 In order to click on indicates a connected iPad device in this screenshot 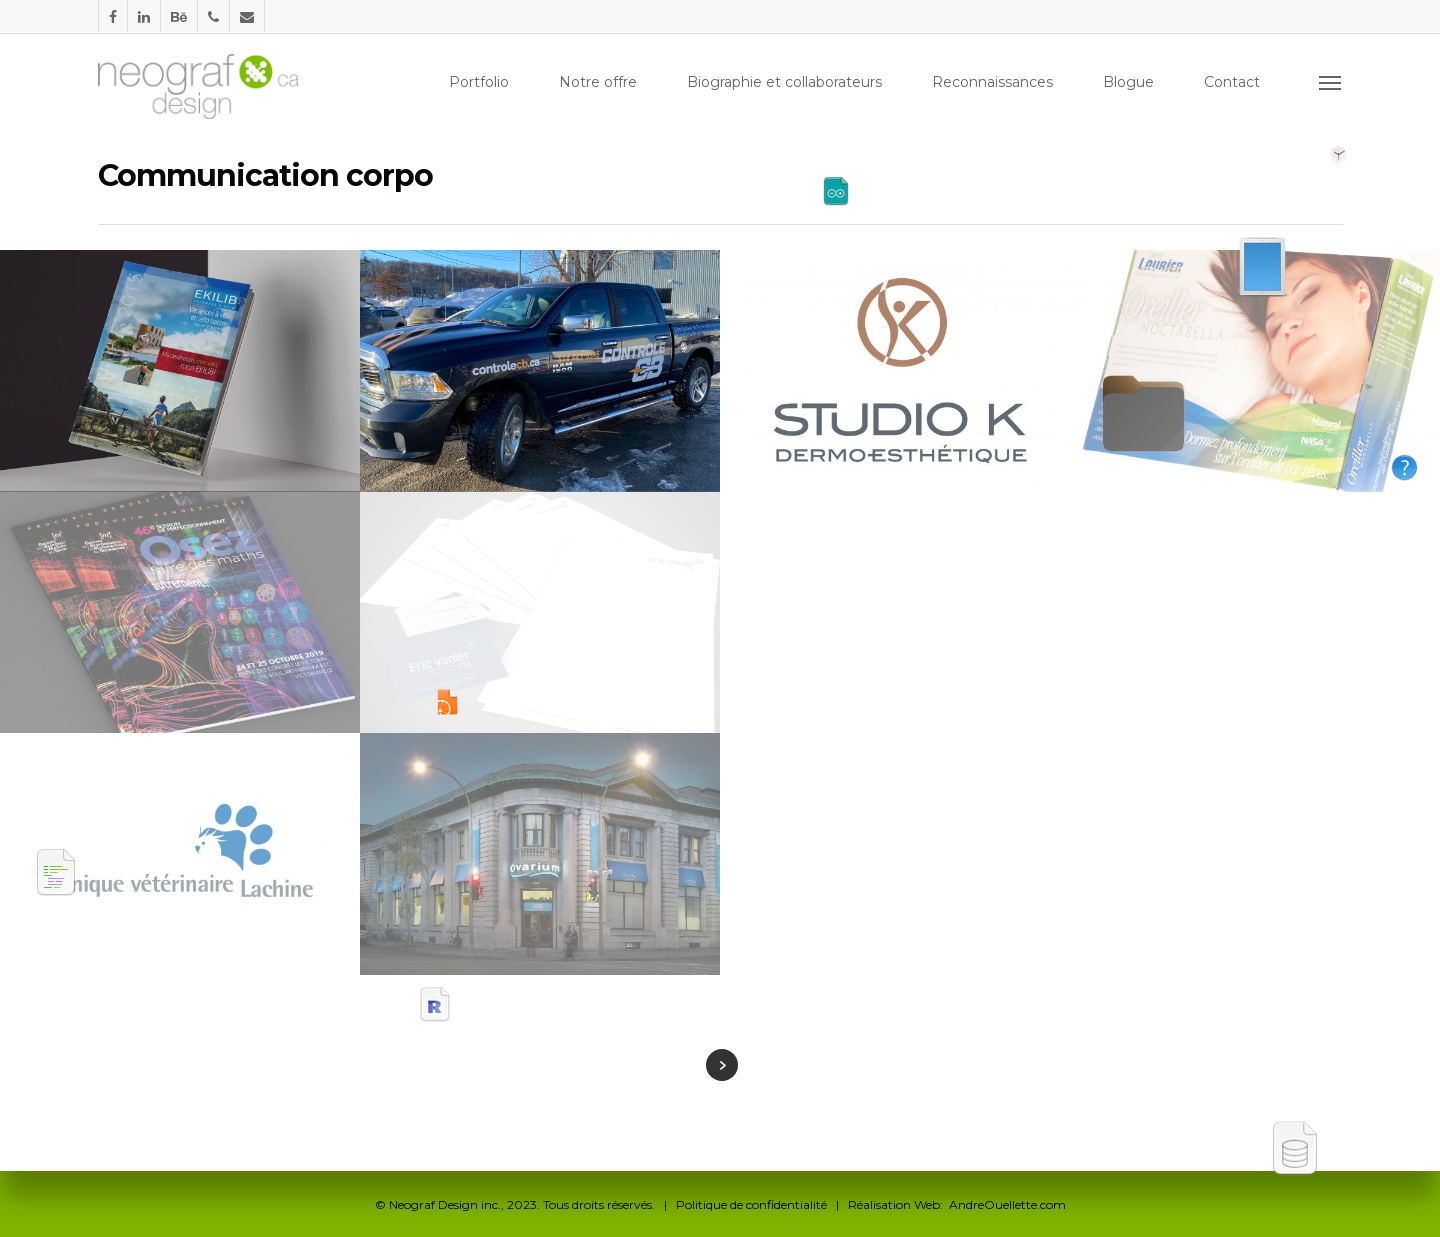, I will do `click(1262, 266)`.